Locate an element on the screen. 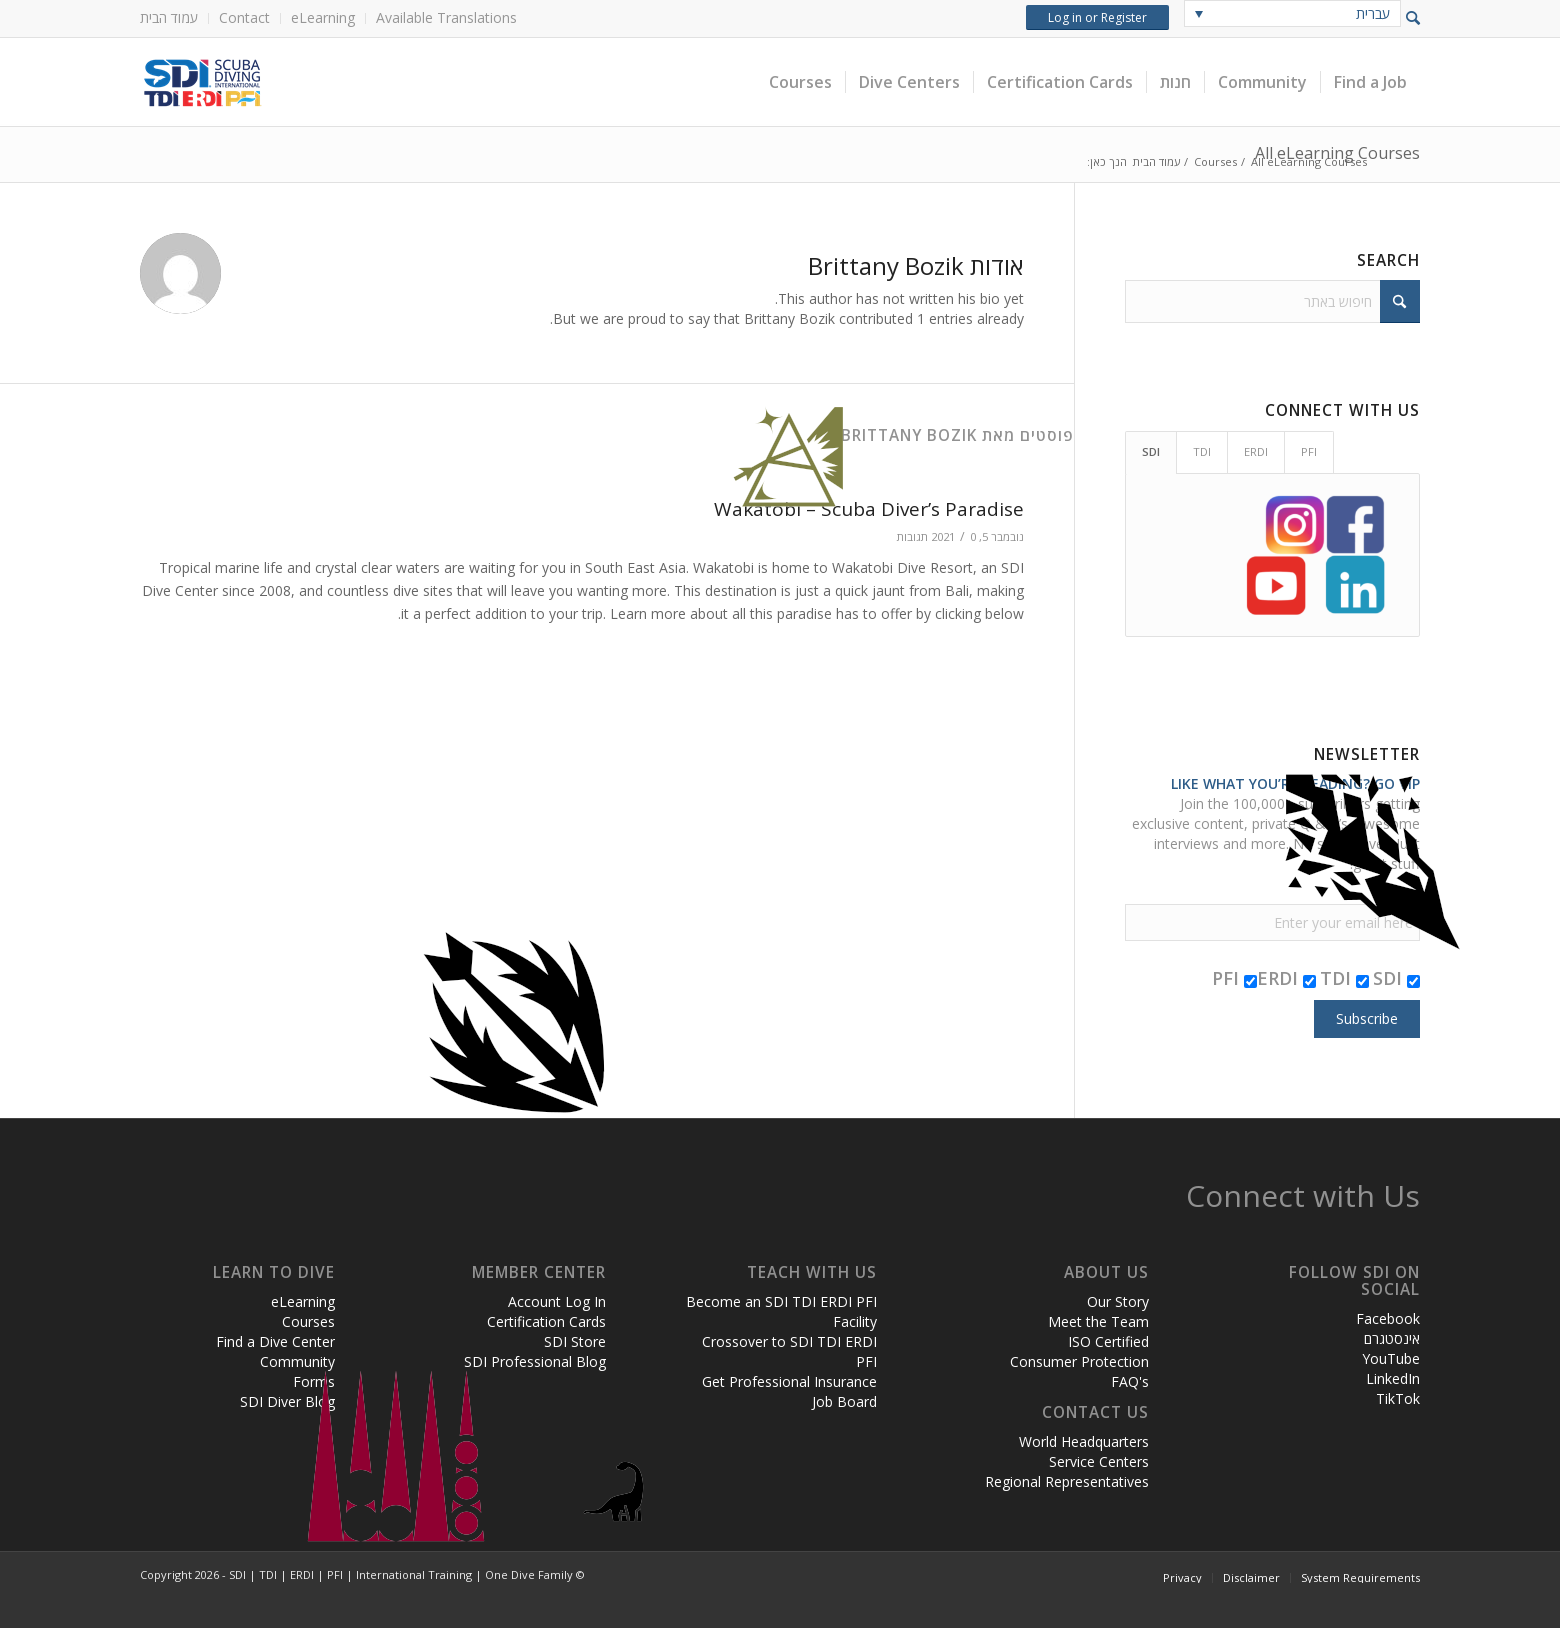 The height and width of the screenshot is (1628, 1560). select ice spear ability or spell is located at coordinates (1371, 860).